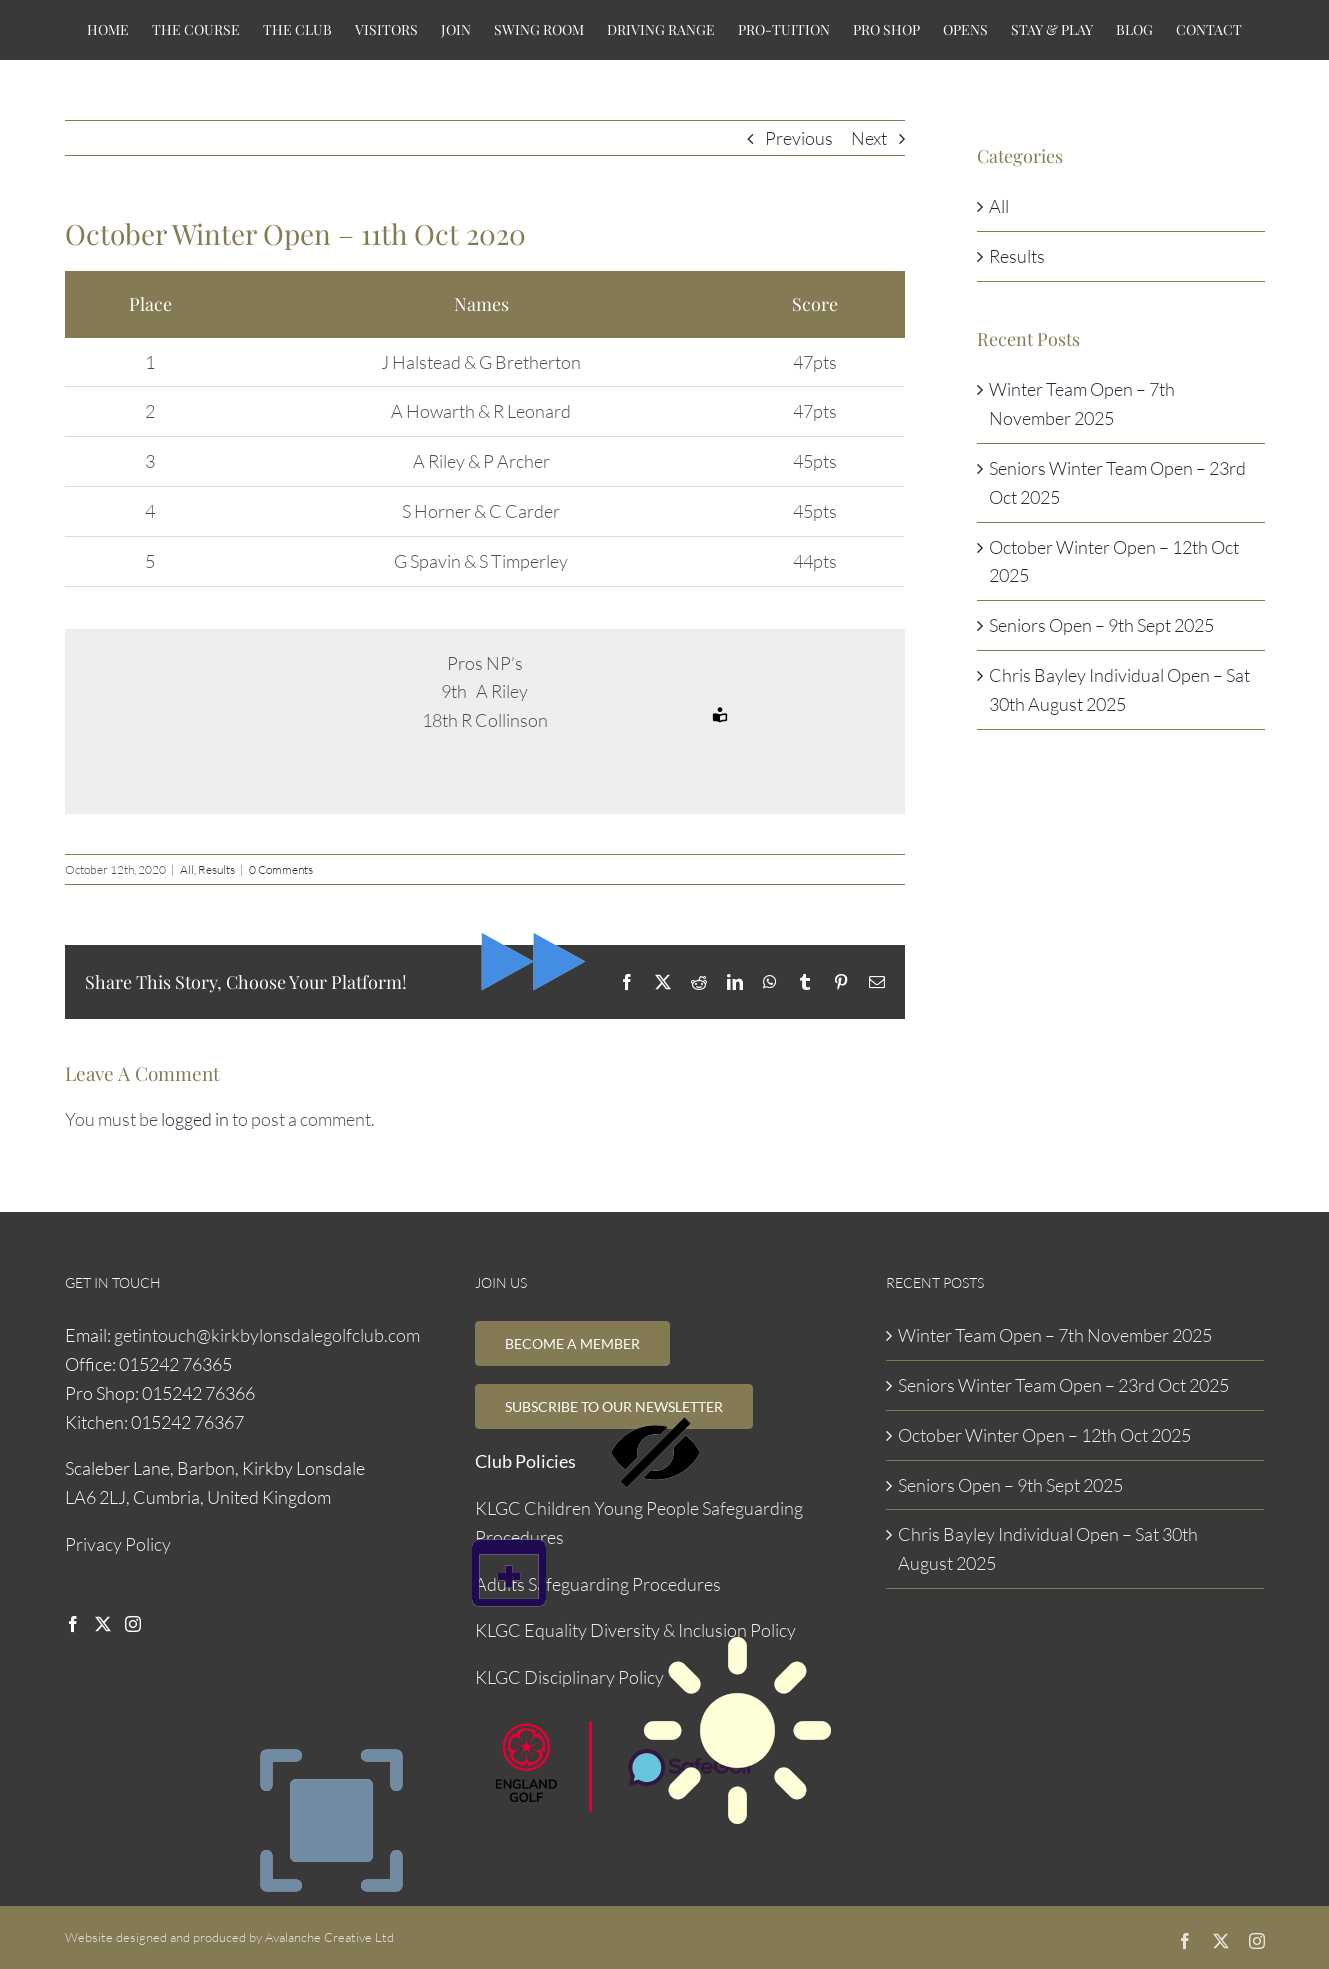  What do you see at coordinates (533, 961) in the screenshot?
I see `skip to next track or media` at bounding box center [533, 961].